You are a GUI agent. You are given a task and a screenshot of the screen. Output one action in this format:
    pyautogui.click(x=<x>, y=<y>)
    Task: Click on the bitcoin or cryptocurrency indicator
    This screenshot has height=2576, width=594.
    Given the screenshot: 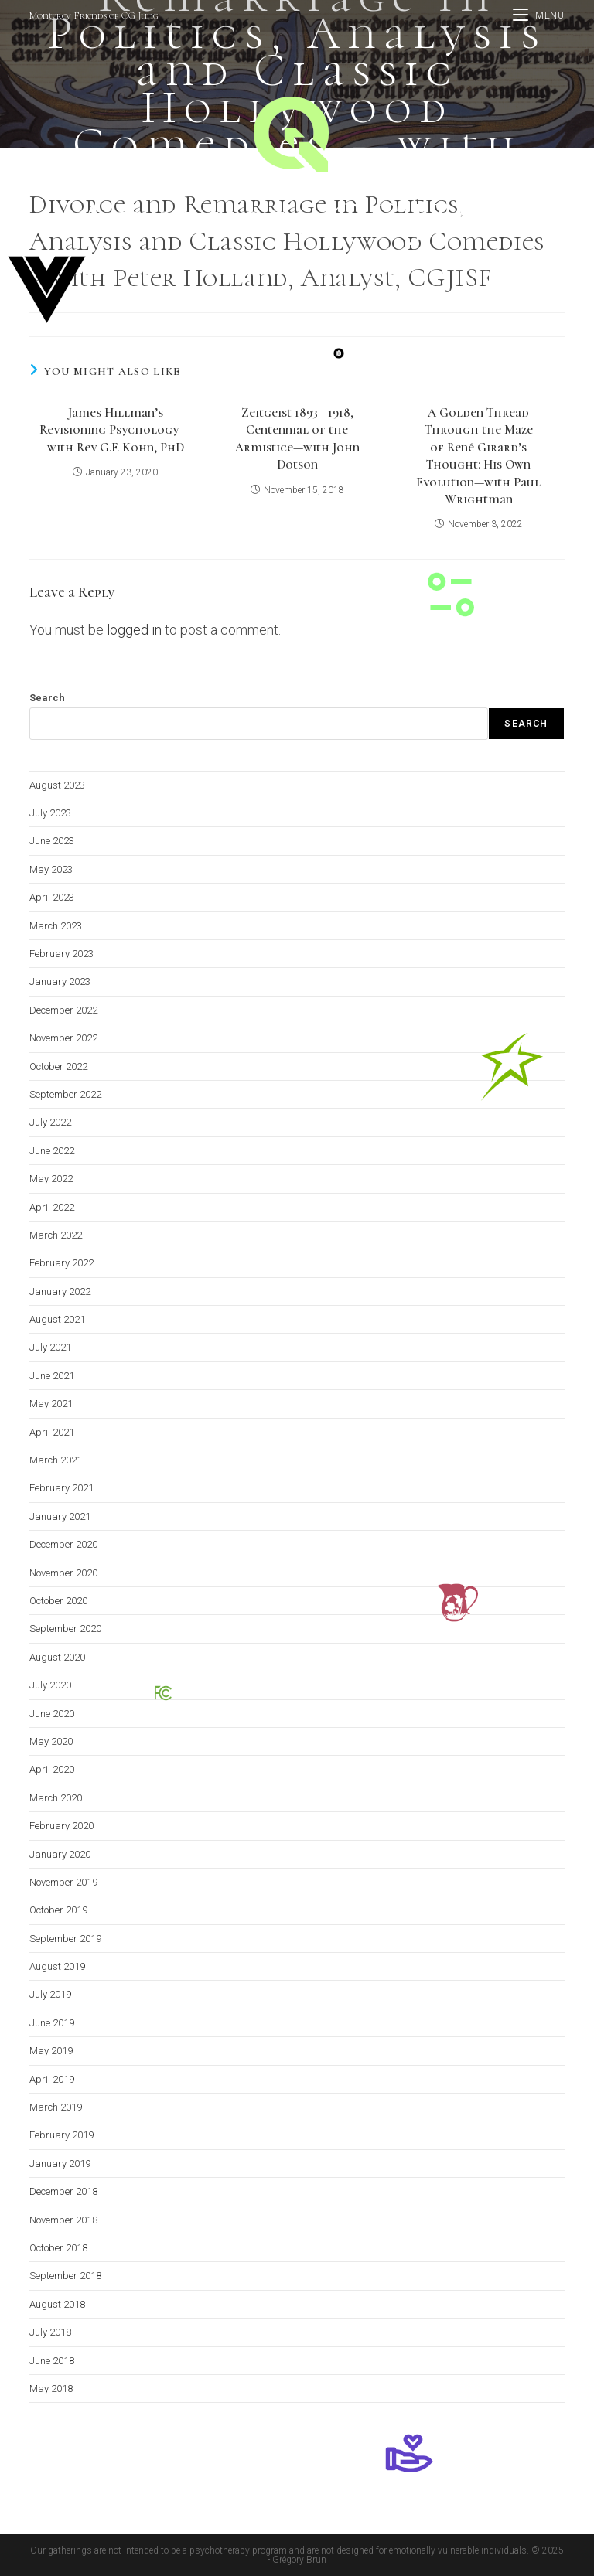 What is the action you would take?
    pyautogui.click(x=339, y=353)
    